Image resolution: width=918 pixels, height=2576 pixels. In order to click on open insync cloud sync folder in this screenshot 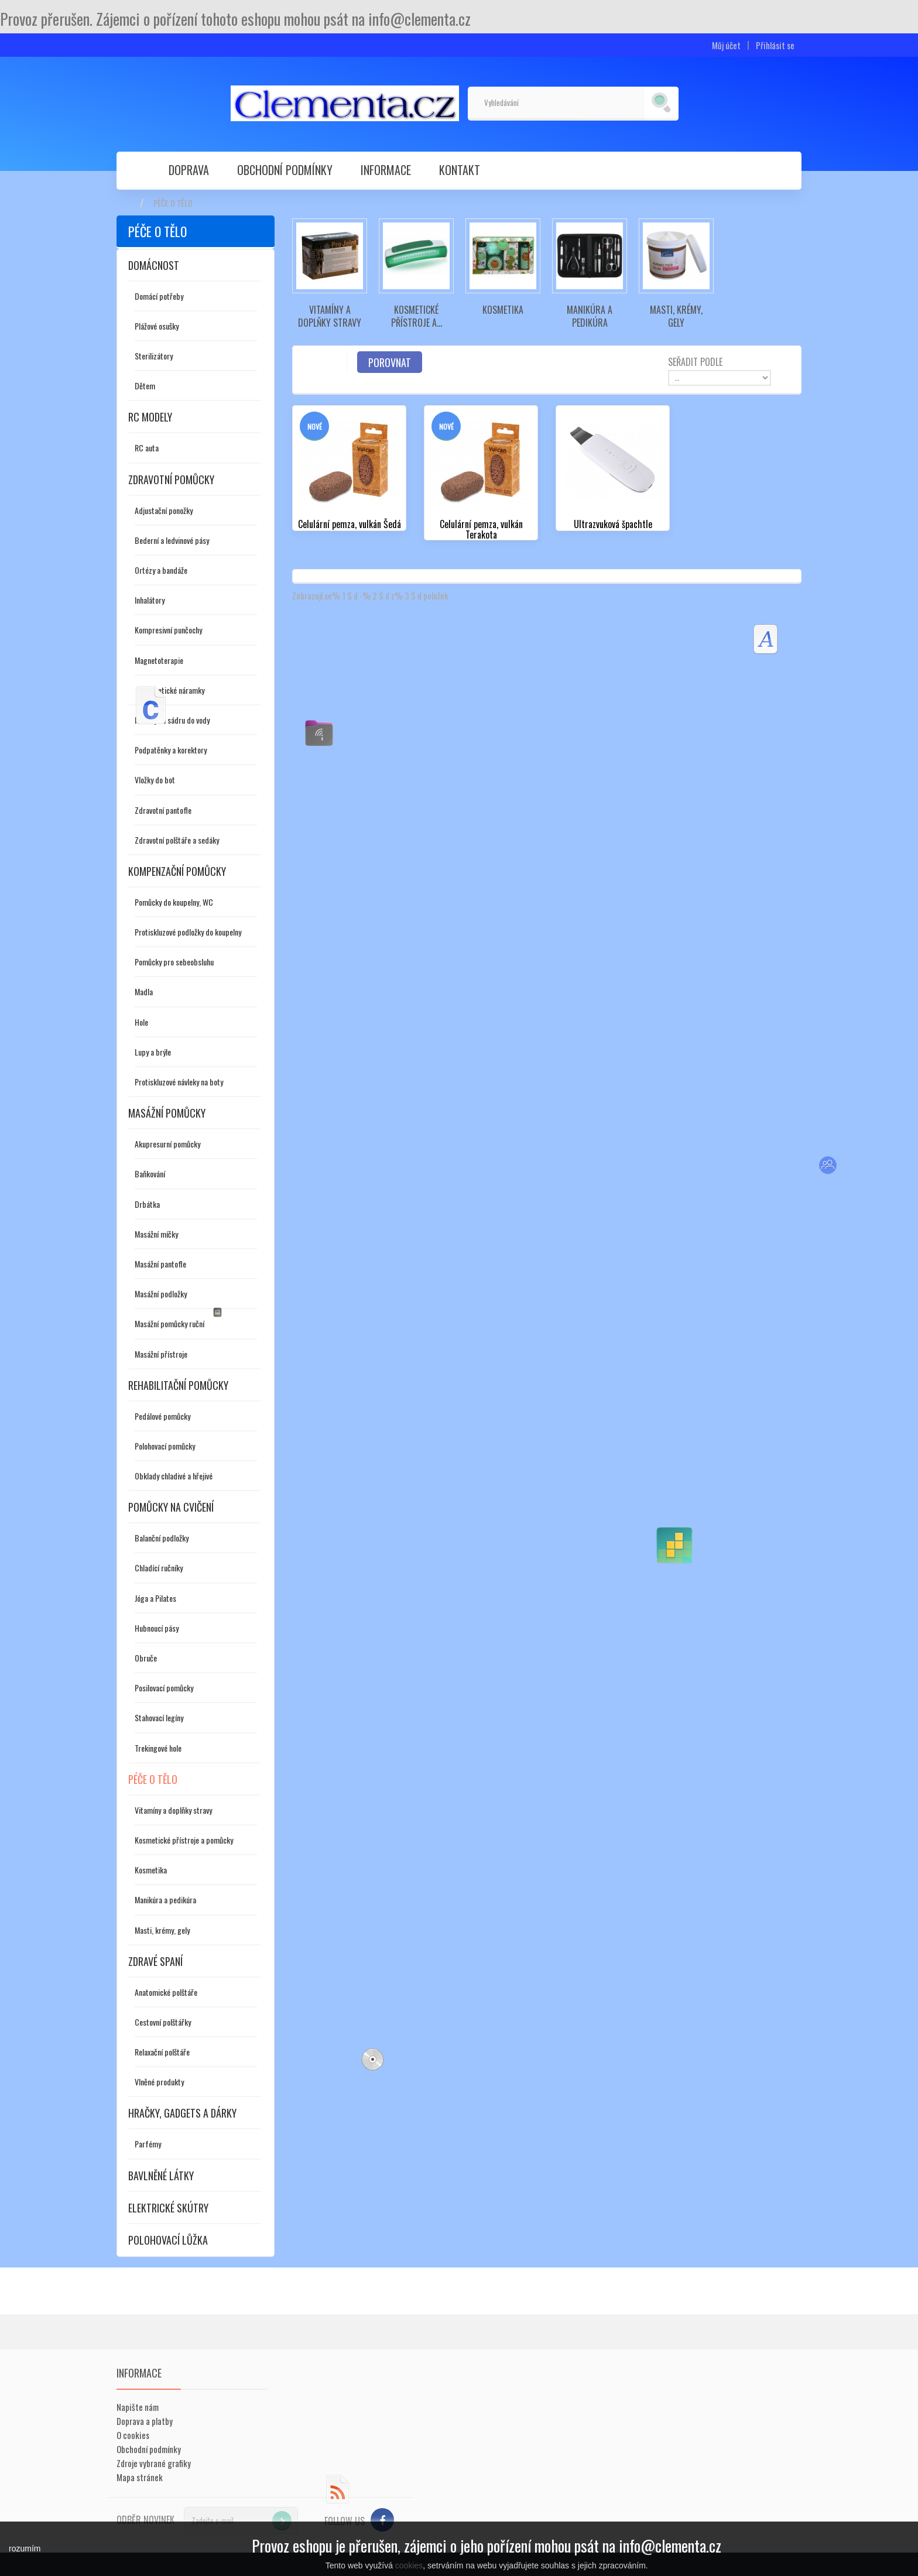, I will do `click(319, 733)`.